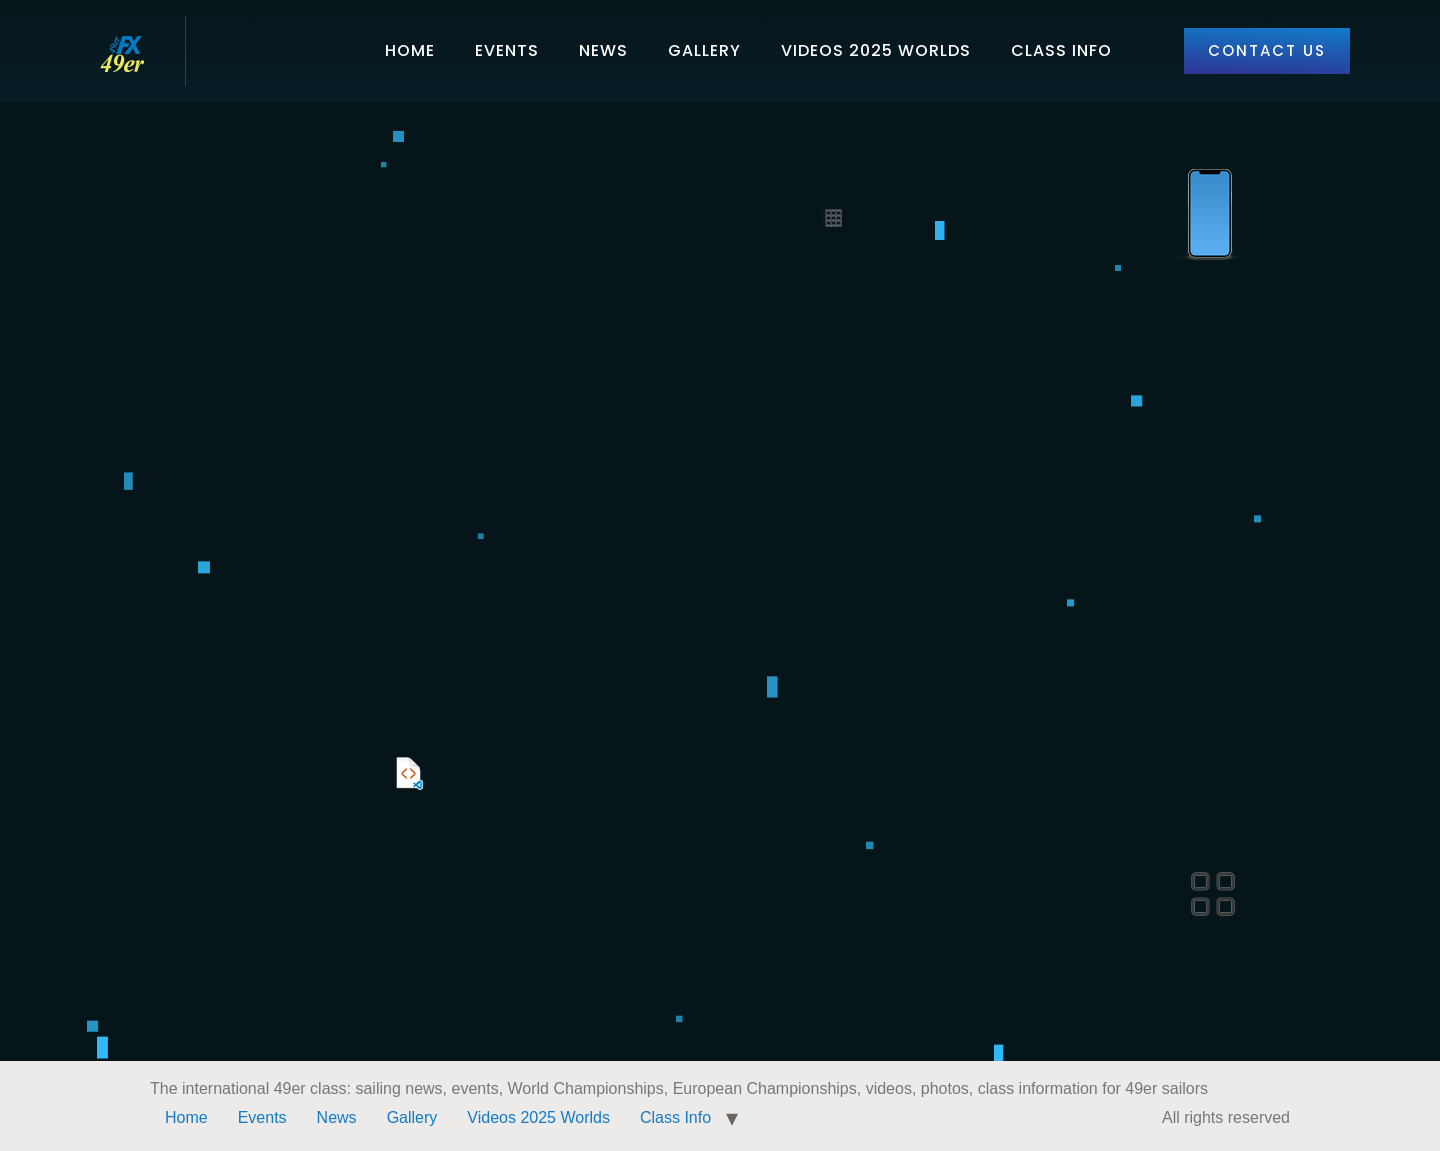  Describe the element at coordinates (1210, 215) in the screenshot. I see `iPhone 12 device icon` at that location.